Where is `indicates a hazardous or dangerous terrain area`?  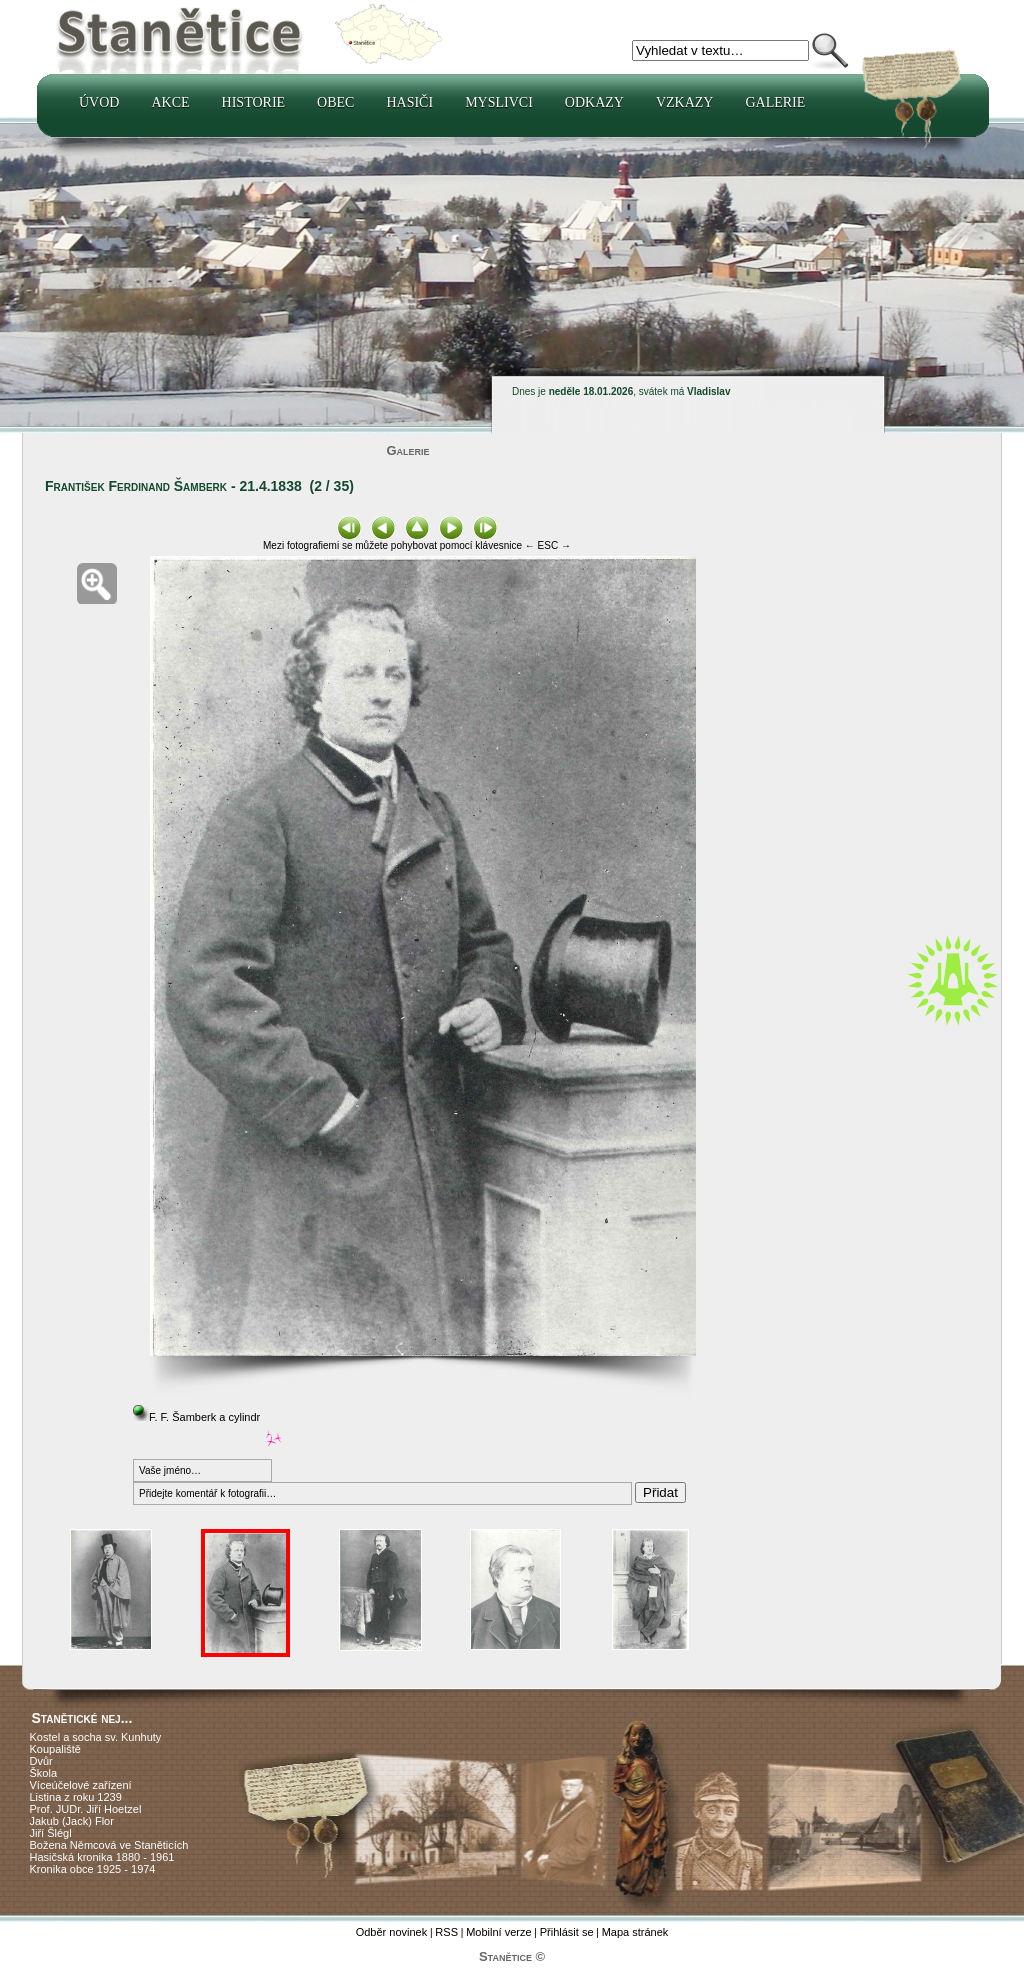 indicates a hazardous or dangerous terrain area is located at coordinates (952, 980).